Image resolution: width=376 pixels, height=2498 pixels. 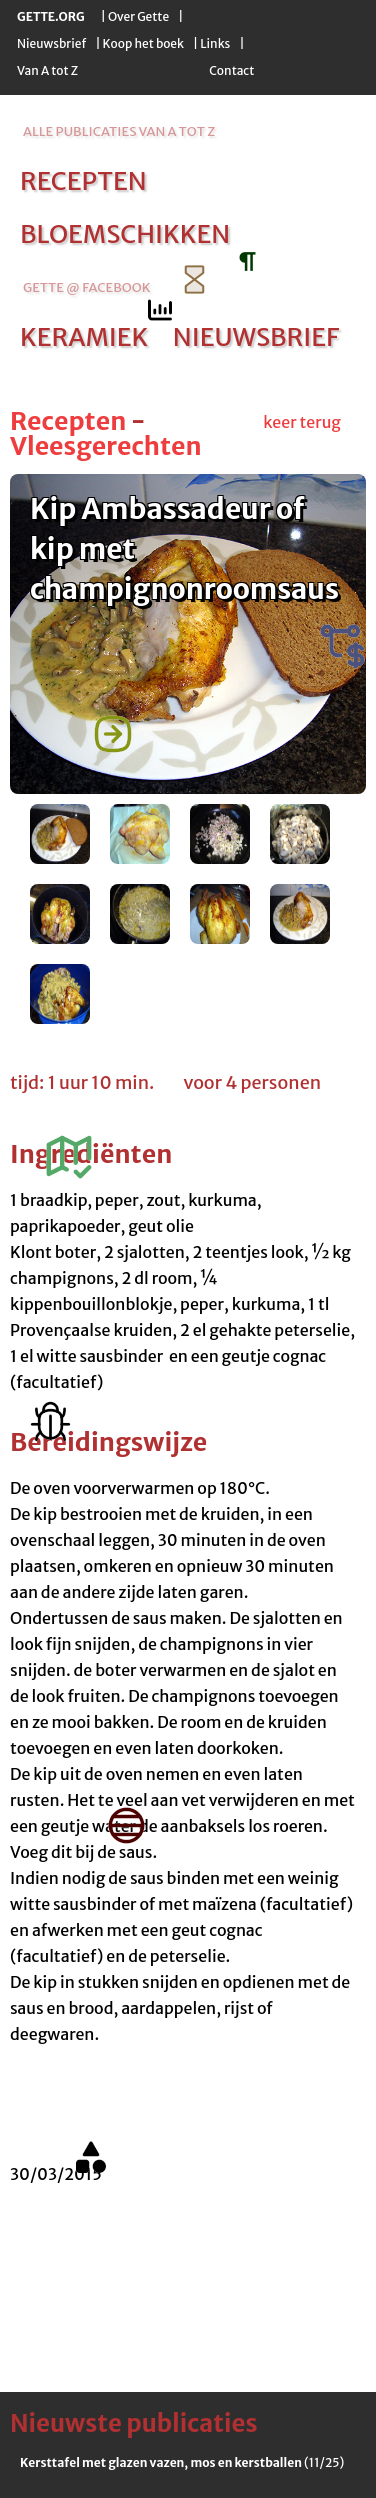 What do you see at coordinates (91, 2158) in the screenshot?
I see `access shape tools or drawing options` at bounding box center [91, 2158].